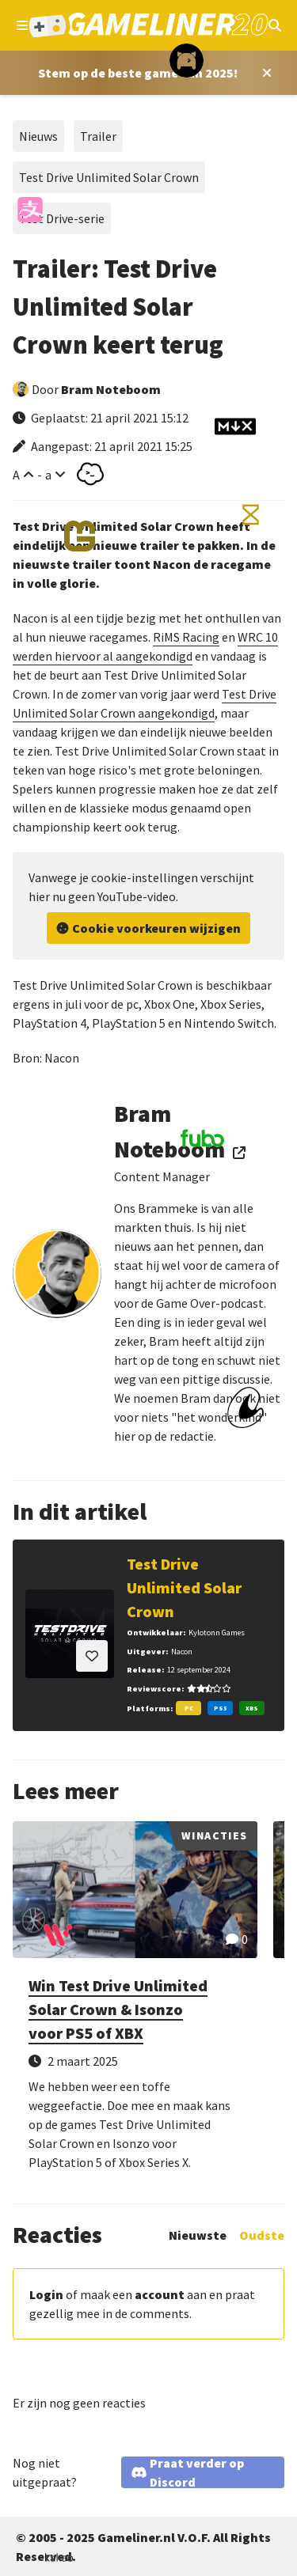 This screenshot has width=297, height=2576. What do you see at coordinates (246, 1407) in the screenshot?
I see `crewai logo` at bounding box center [246, 1407].